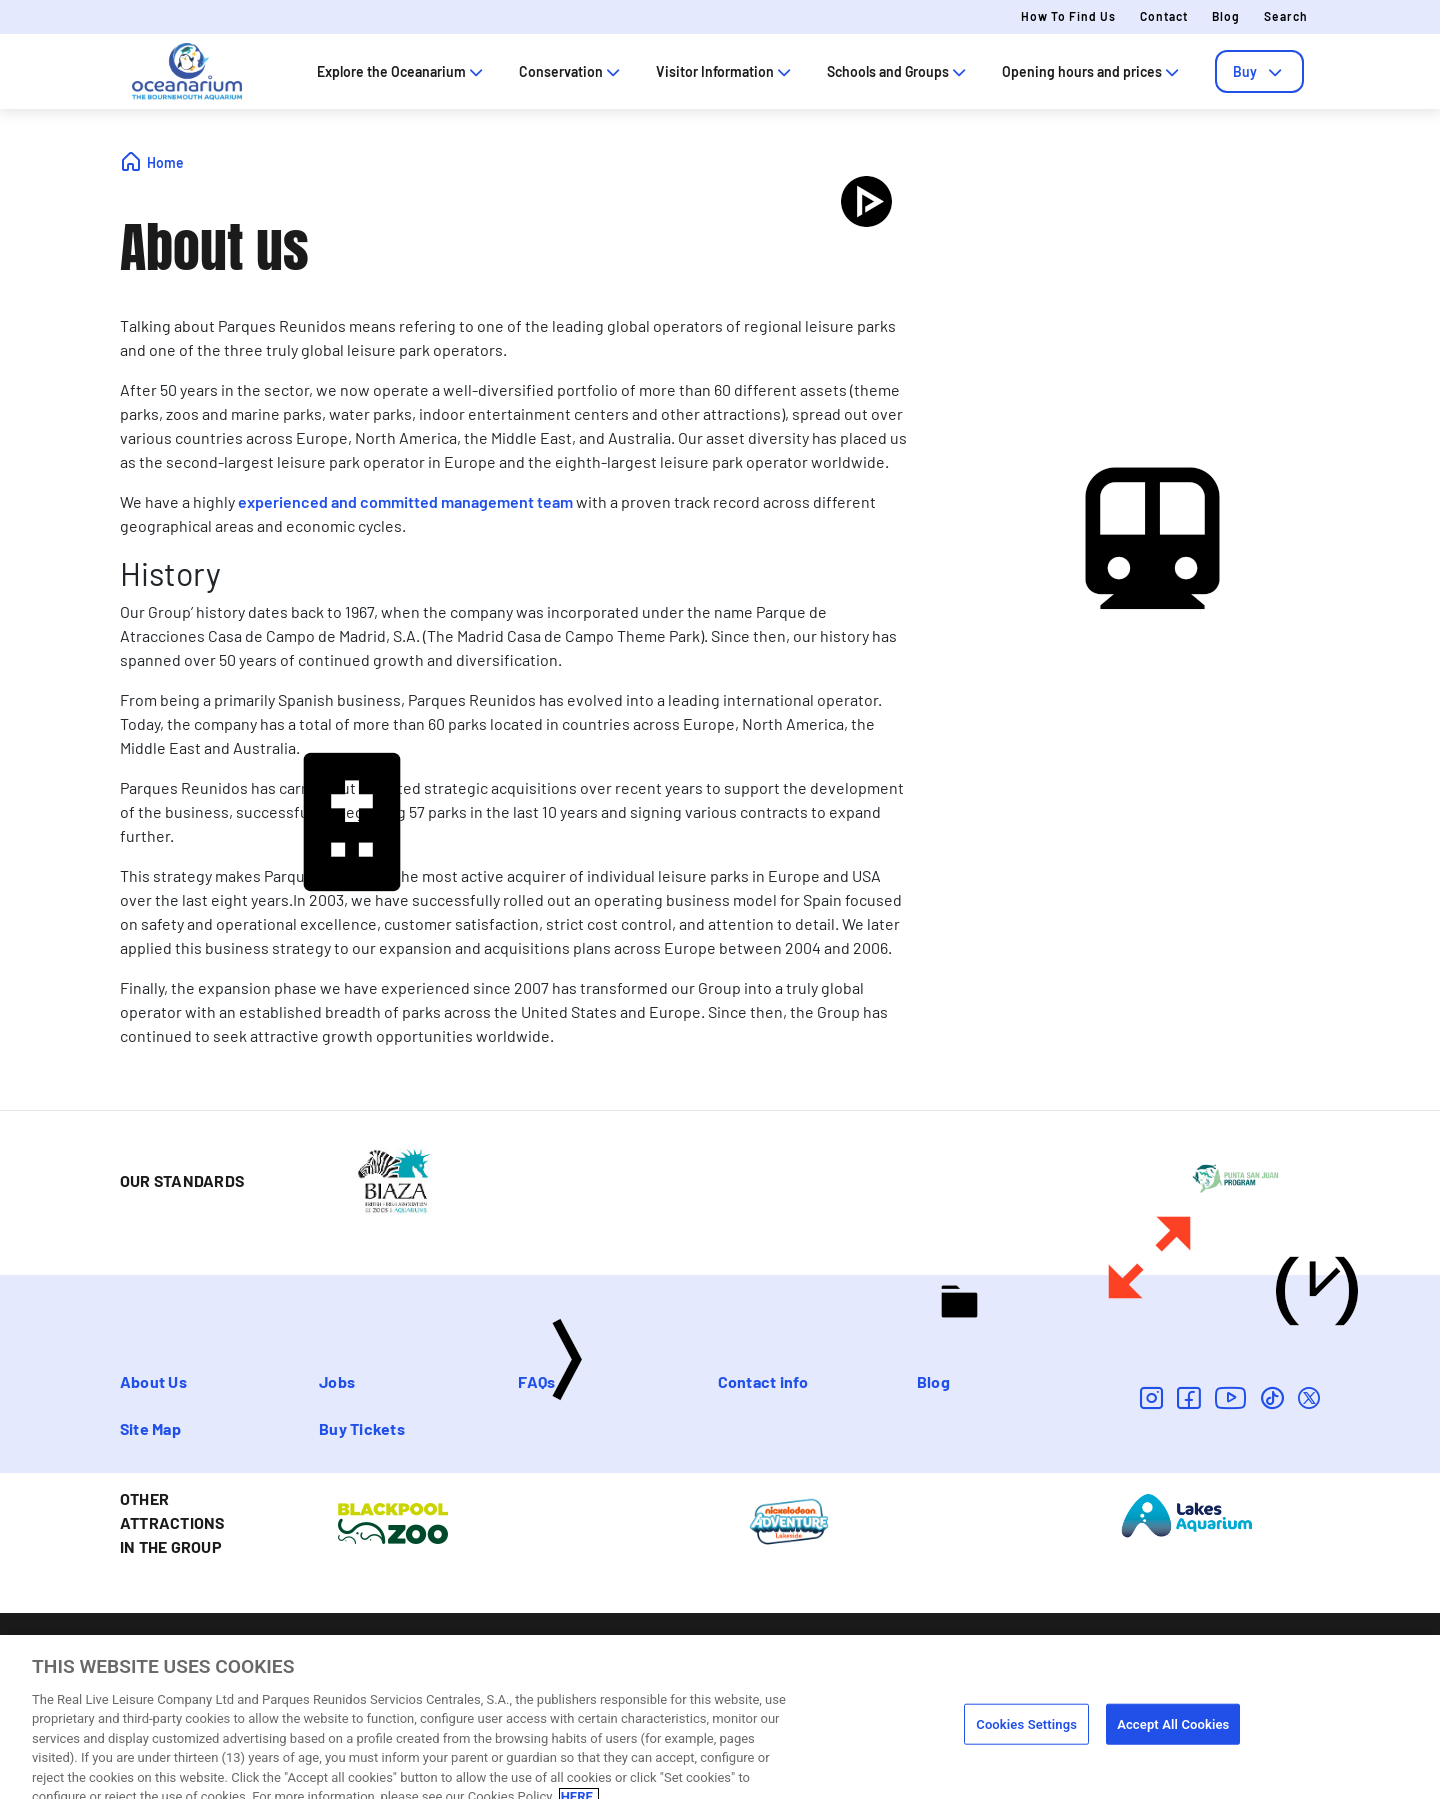 The width and height of the screenshot is (1440, 1799). What do you see at coordinates (352, 822) in the screenshot?
I see `access remote control functionality` at bounding box center [352, 822].